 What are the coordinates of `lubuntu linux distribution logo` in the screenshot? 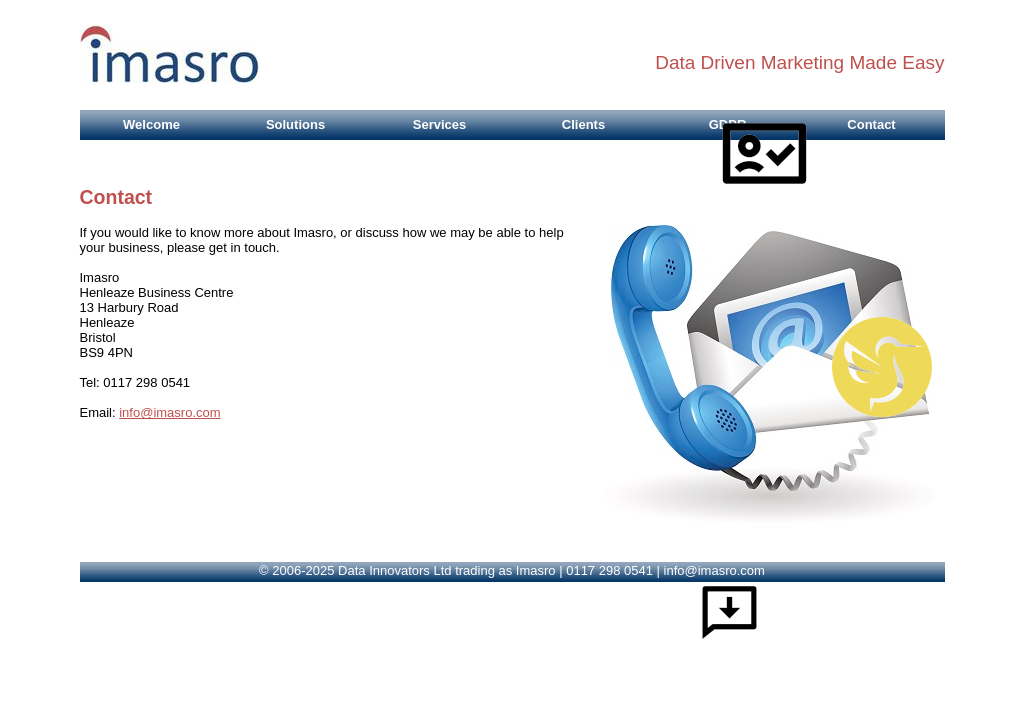 It's located at (882, 367).